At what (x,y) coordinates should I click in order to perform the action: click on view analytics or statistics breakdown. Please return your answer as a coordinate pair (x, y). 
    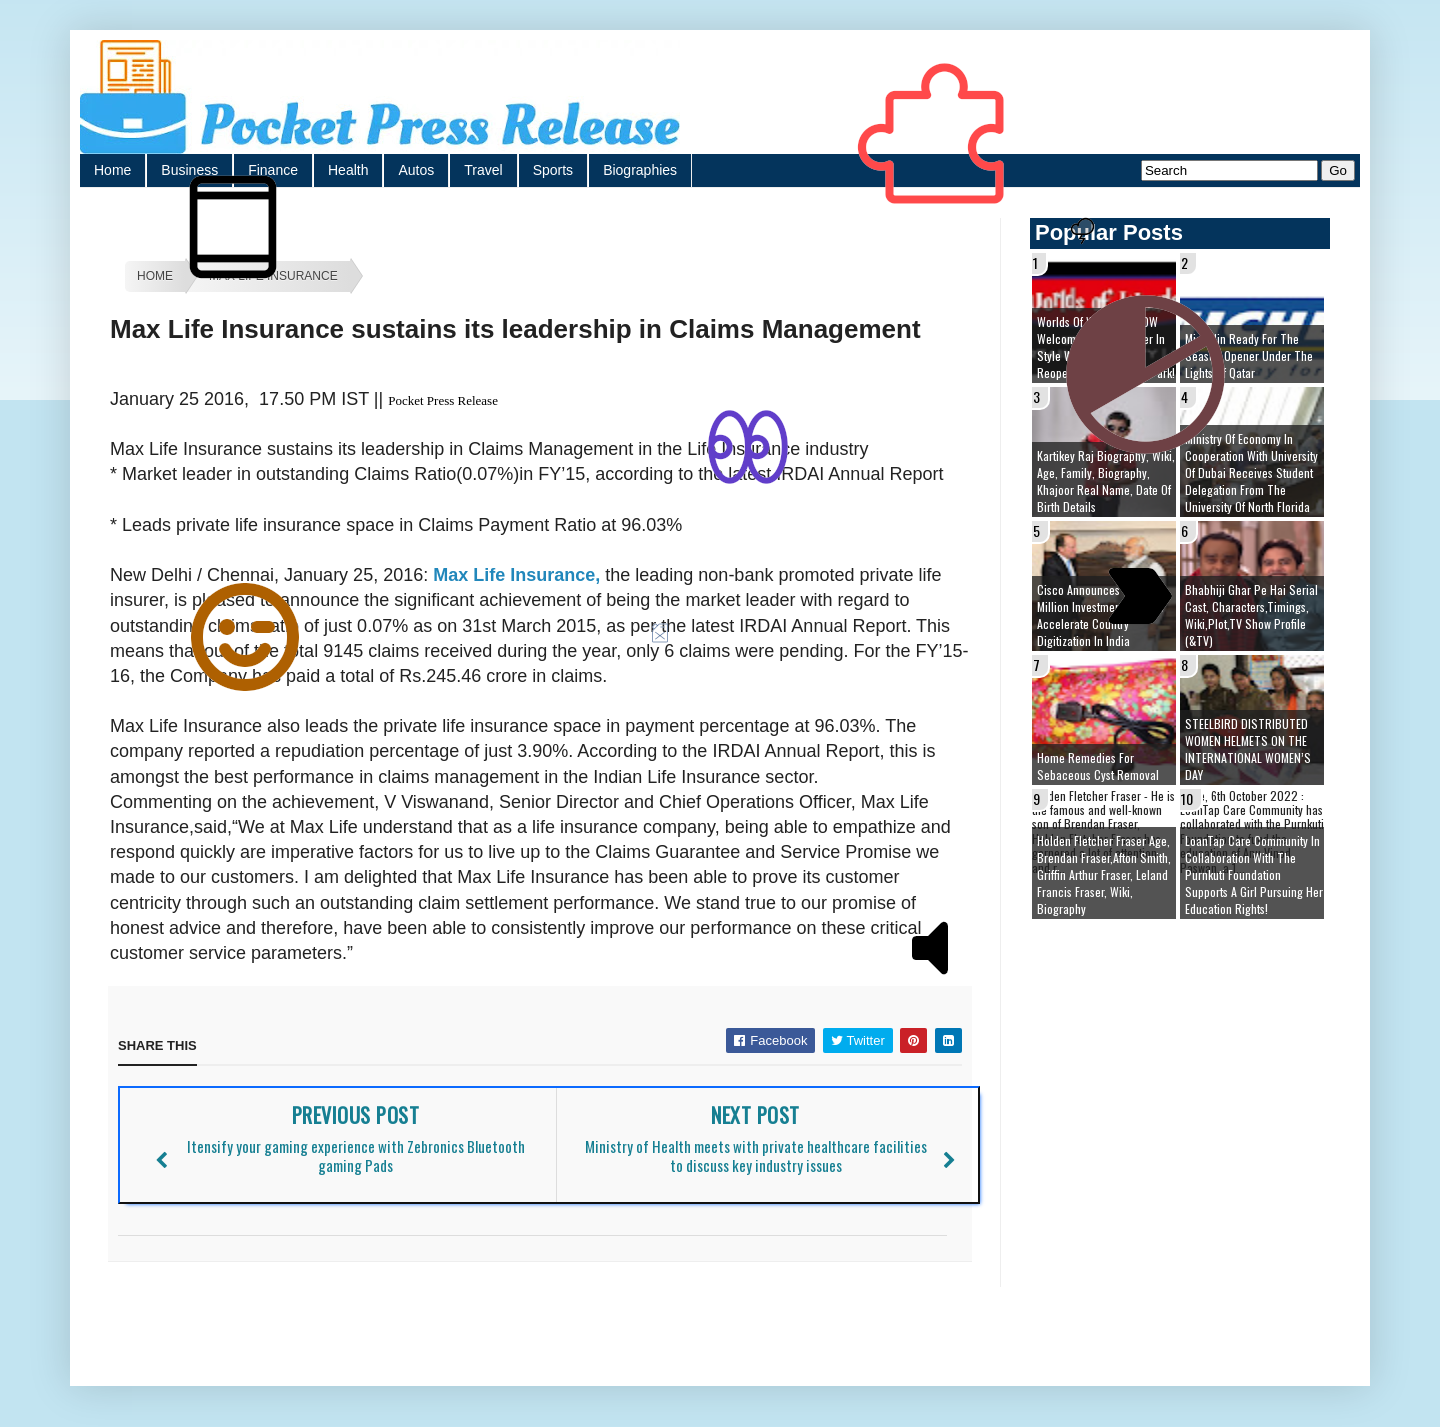
    Looking at the image, I should click on (1145, 374).